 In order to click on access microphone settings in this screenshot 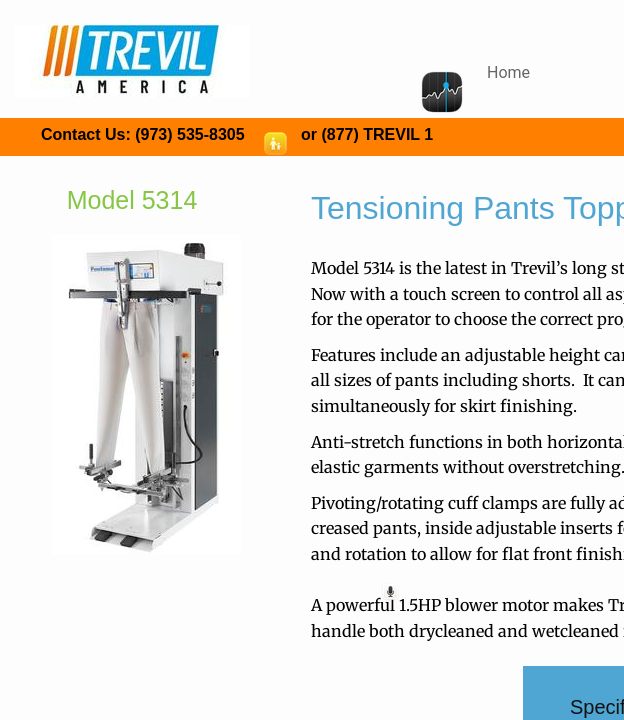, I will do `click(390, 591)`.